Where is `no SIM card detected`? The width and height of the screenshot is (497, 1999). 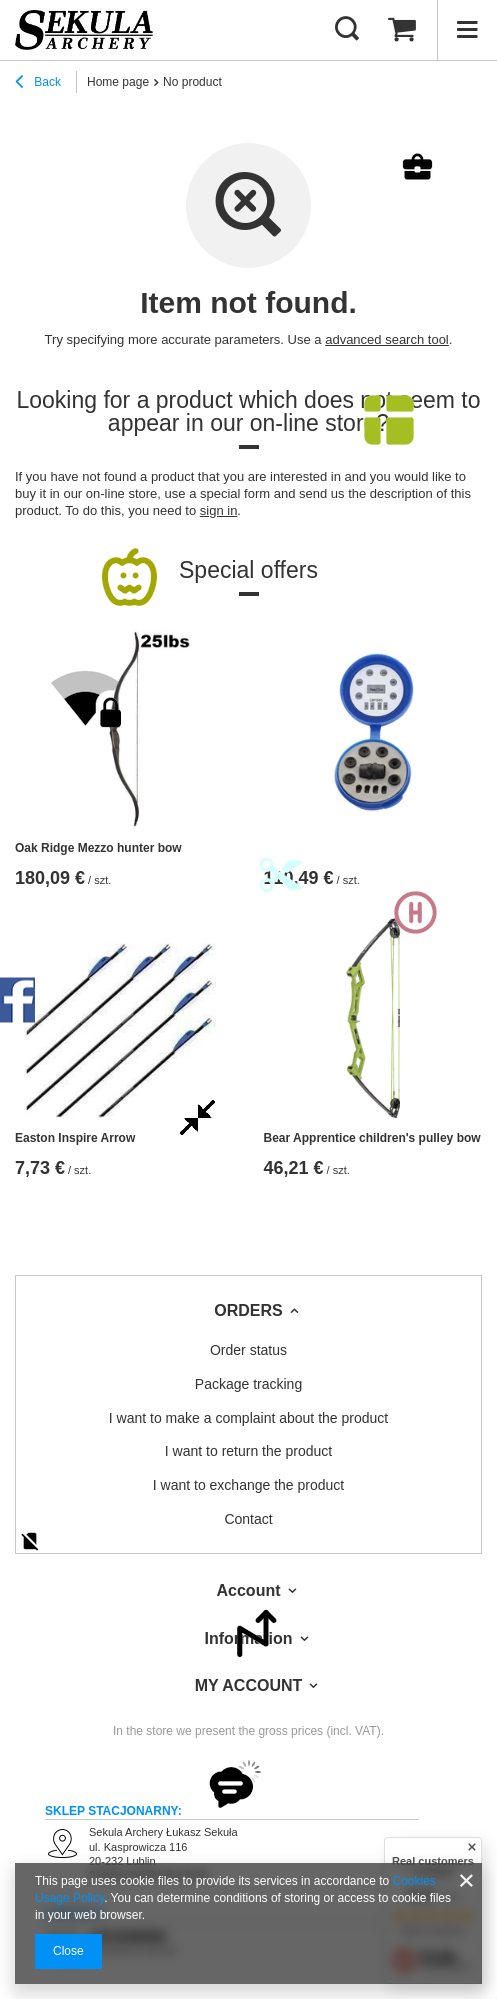 no SIM card detected is located at coordinates (30, 1541).